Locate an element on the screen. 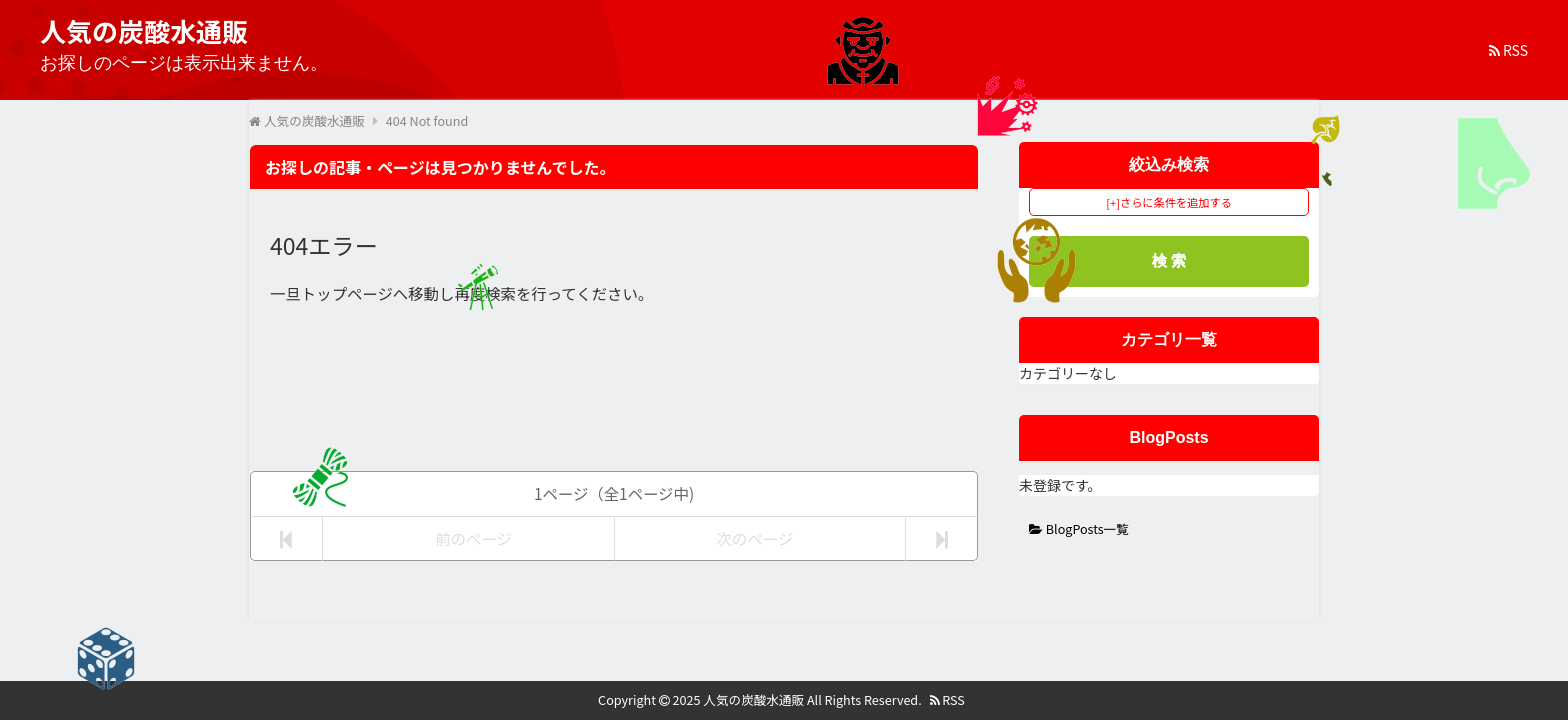 This screenshot has width=1568, height=720. indicates a system crash or critical error is located at coordinates (1008, 105).